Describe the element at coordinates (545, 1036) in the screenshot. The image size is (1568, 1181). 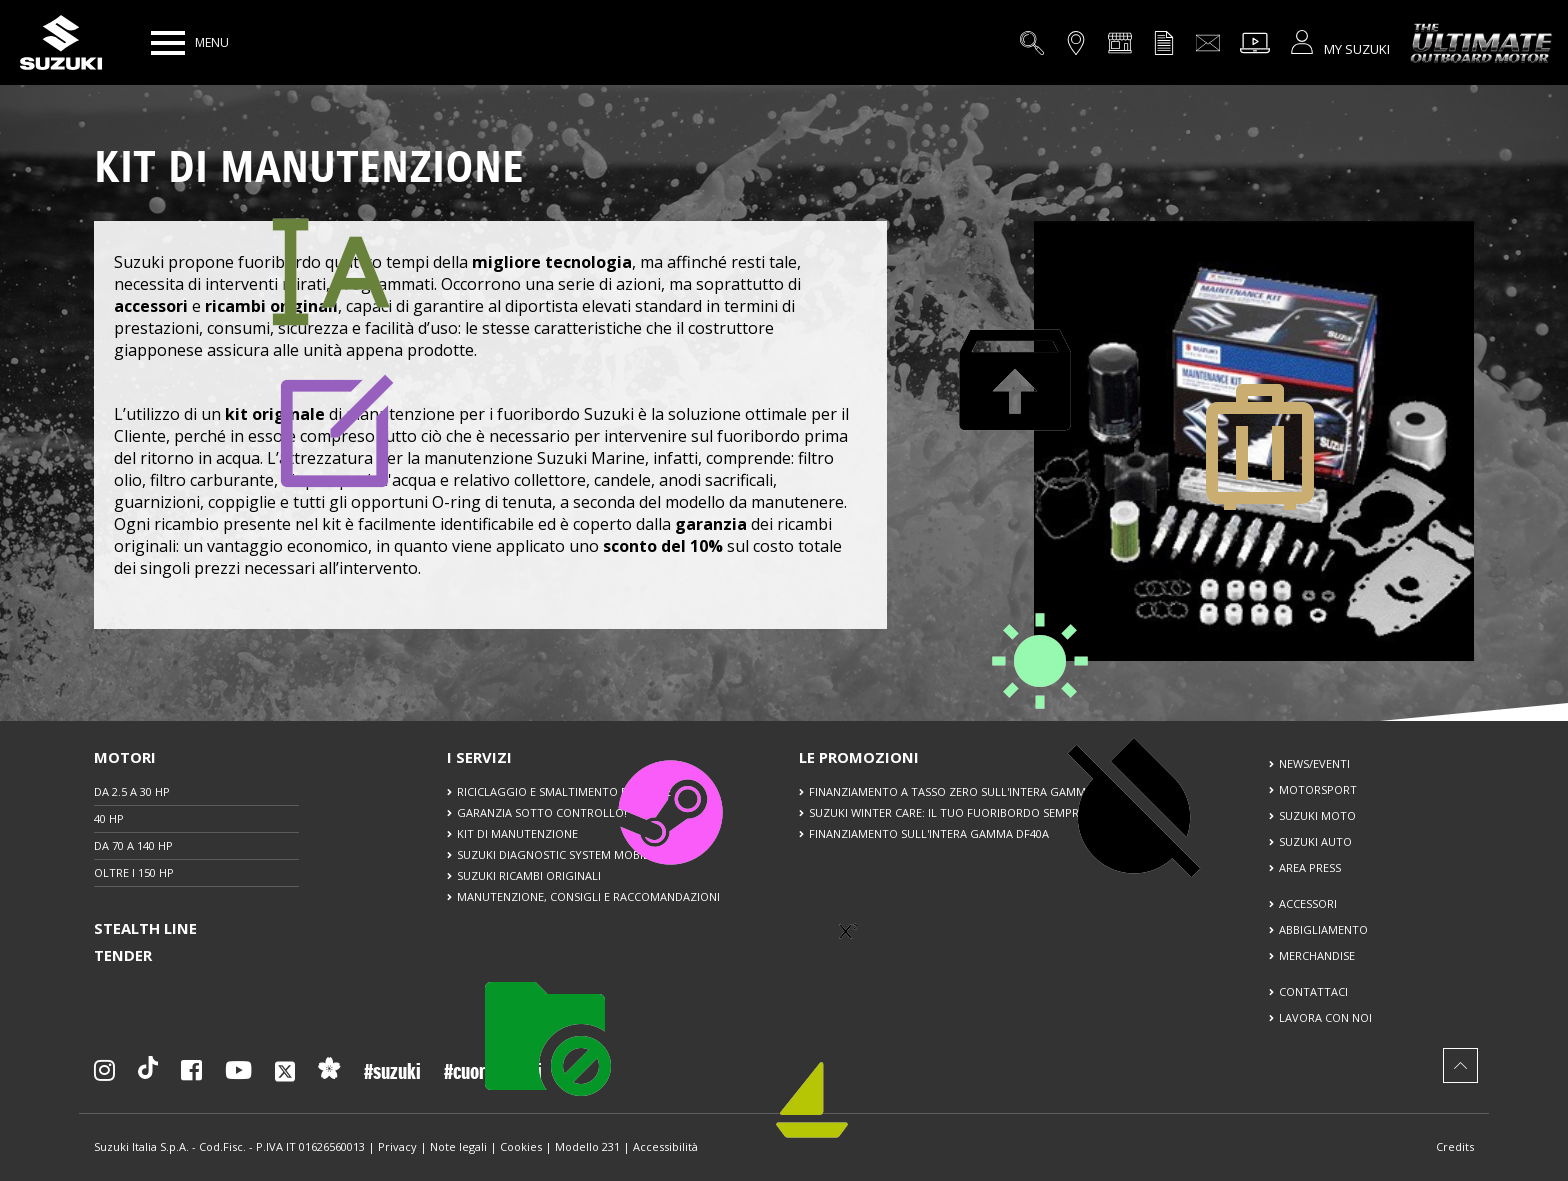
I see `access denied to this folder` at that location.